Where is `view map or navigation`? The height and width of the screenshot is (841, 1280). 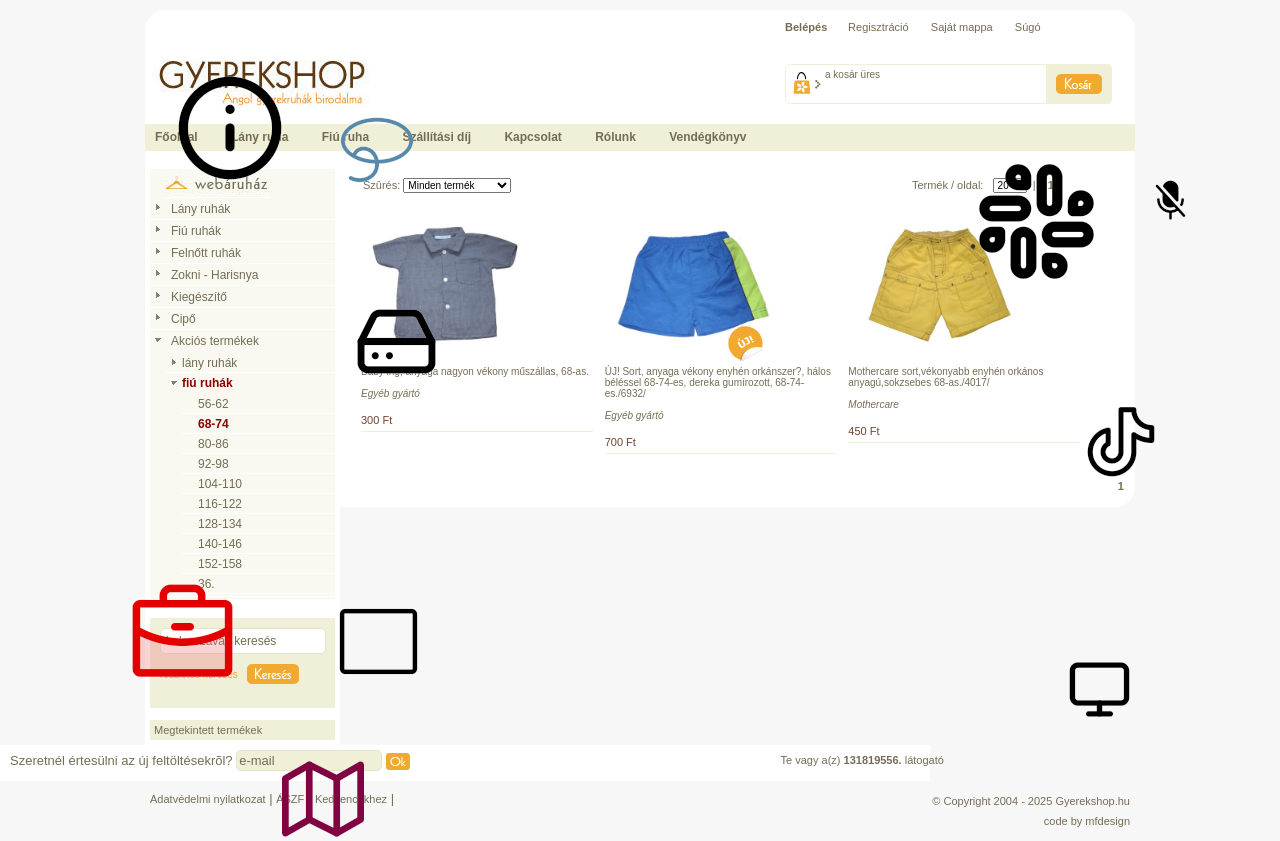 view map or navigation is located at coordinates (323, 799).